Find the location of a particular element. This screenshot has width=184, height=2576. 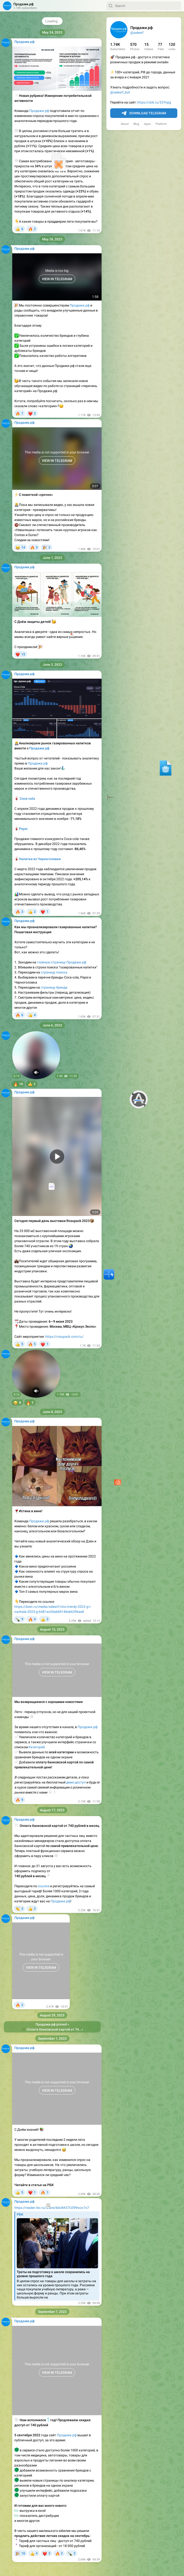

configure universal control settings for multi-device input is located at coordinates (109, 1274).